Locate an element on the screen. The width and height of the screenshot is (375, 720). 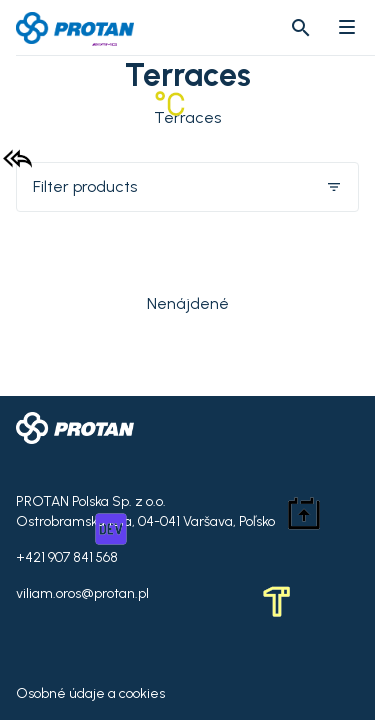
mercedes-amg brand logo is located at coordinates (104, 44).